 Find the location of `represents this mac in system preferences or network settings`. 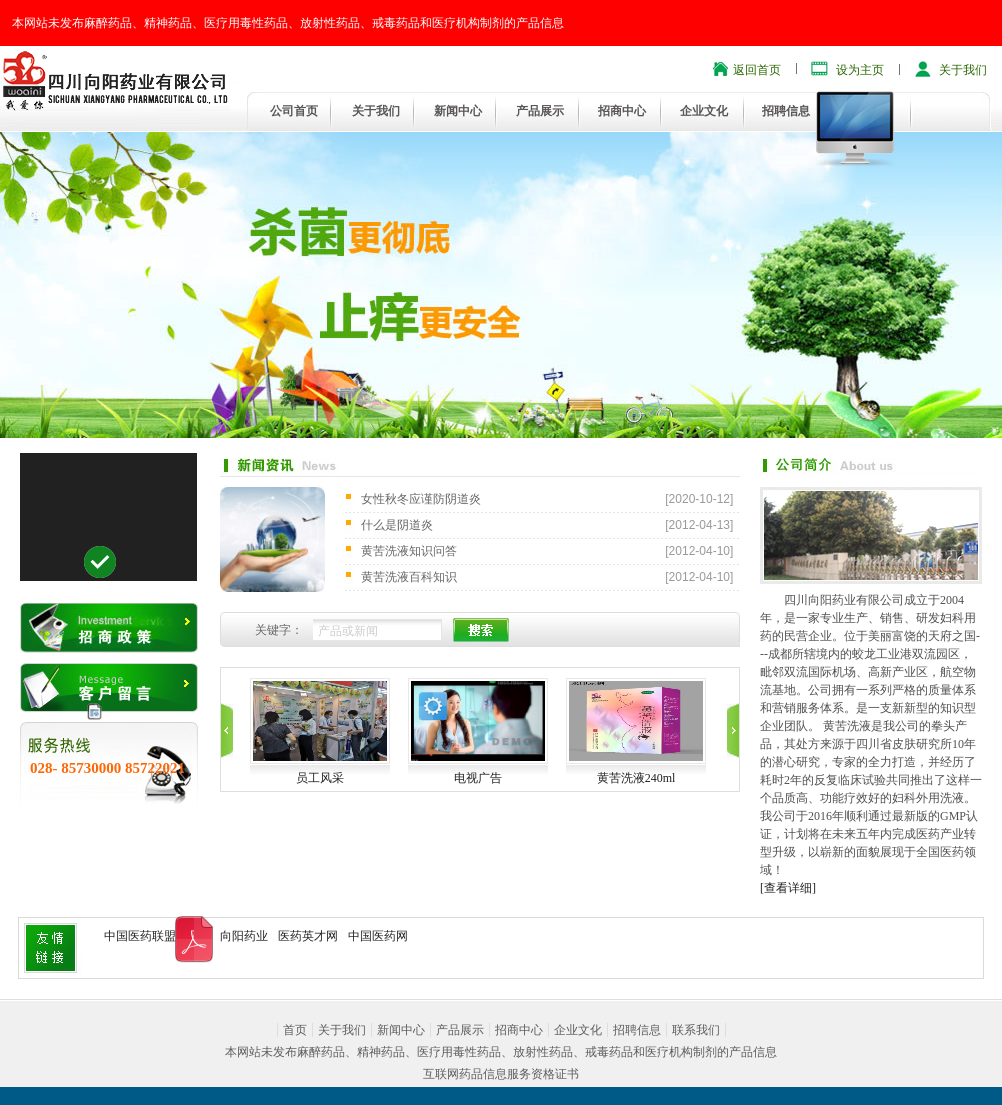

represents this mac in system preferences or network settings is located at coordinates (855, 119).